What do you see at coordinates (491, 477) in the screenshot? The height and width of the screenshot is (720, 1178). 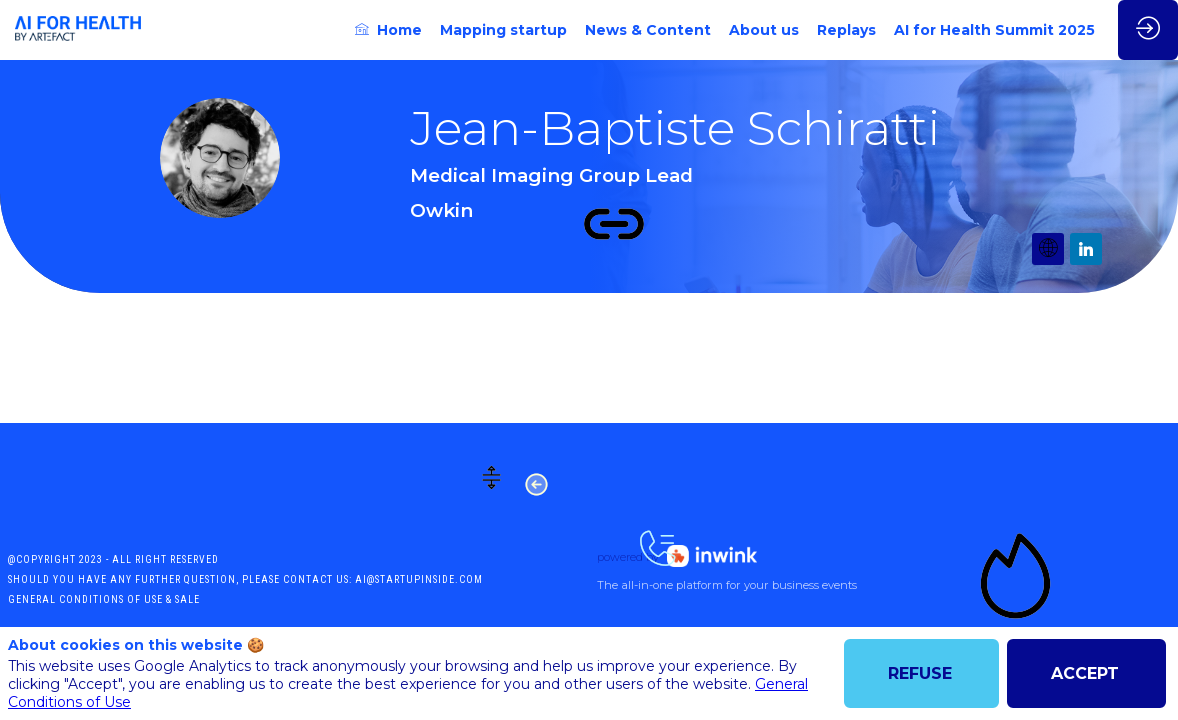 I see `split view vertically` at bounding box center [491, 477].